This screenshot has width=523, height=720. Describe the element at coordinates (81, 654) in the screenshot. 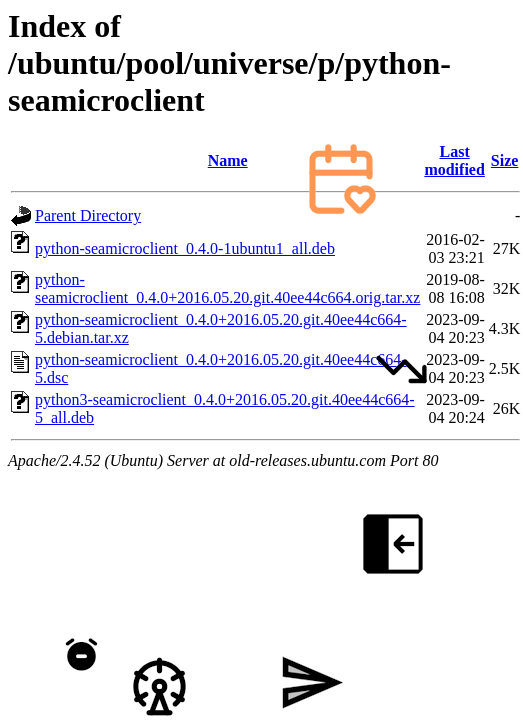

I see `remove or delete an alarm` at that location.